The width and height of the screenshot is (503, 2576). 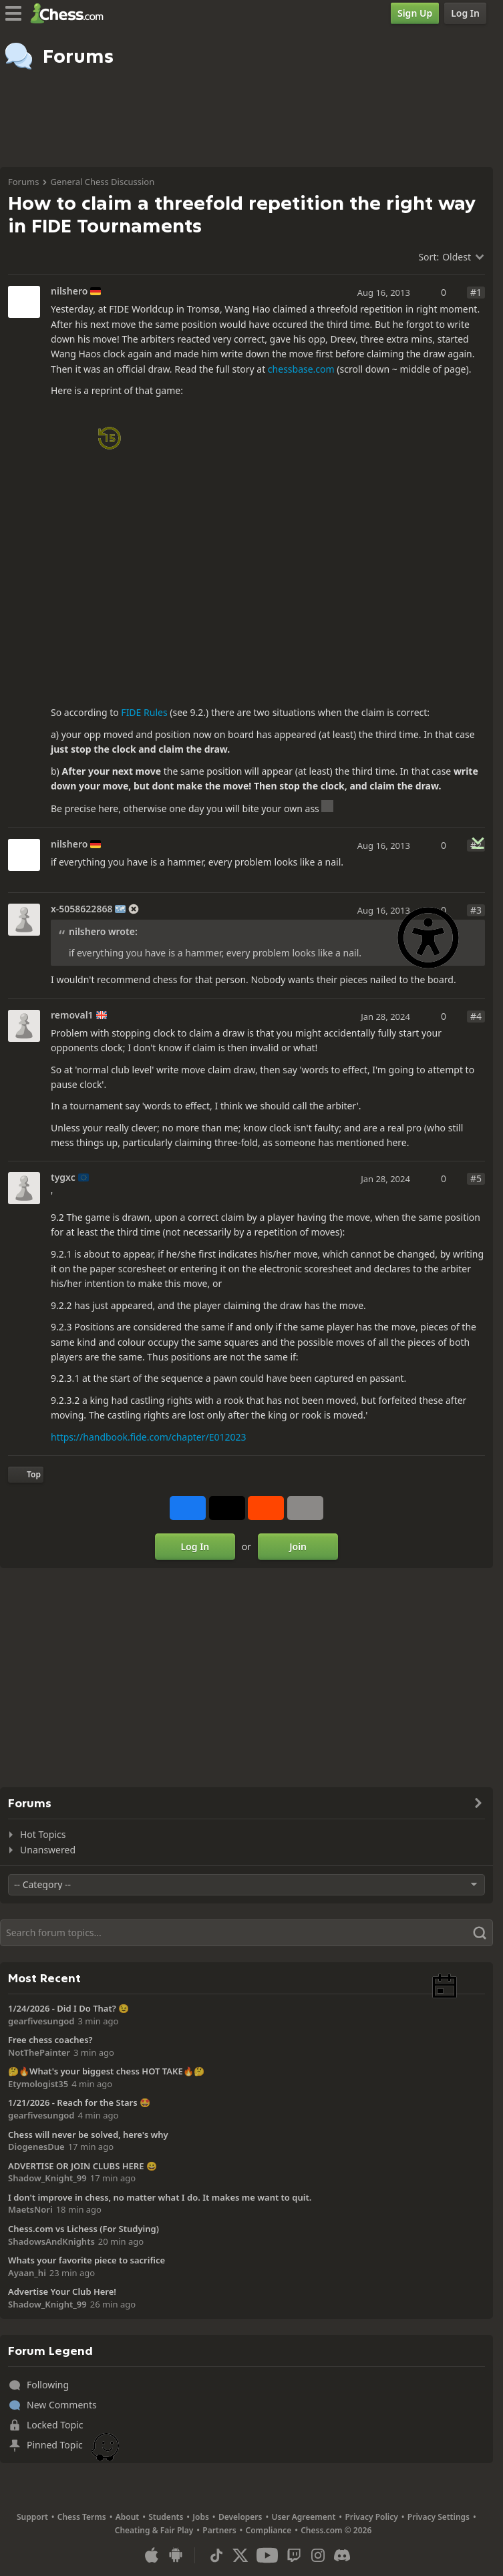 What do you see at coordinates (478, 844) in the screenshot?
I see `skip to bottom of page or list` at bounding box center [478, 844].